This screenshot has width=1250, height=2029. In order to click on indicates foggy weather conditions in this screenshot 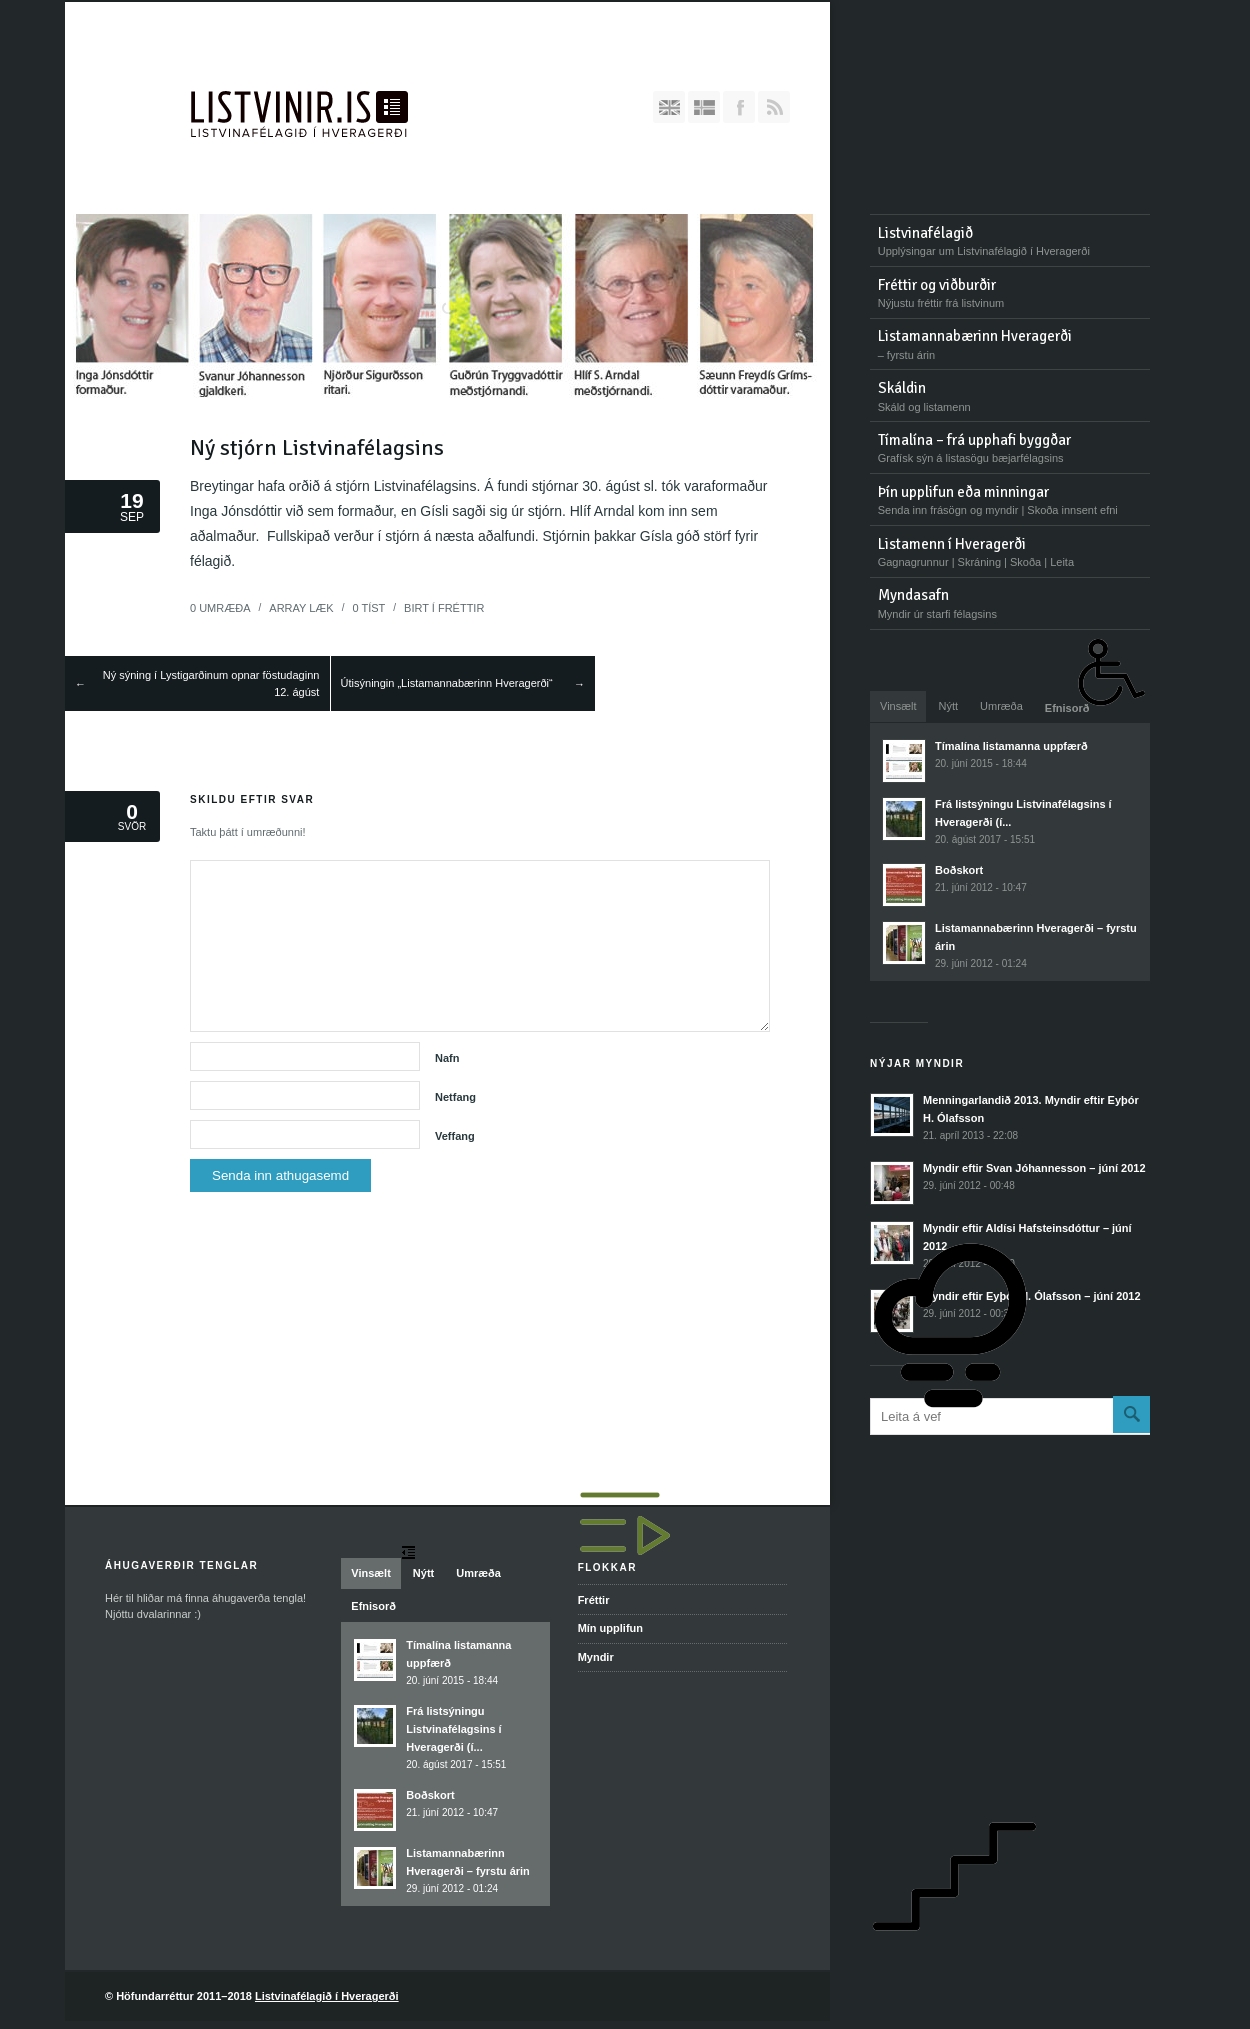, I will do `click(950, 1322)`.